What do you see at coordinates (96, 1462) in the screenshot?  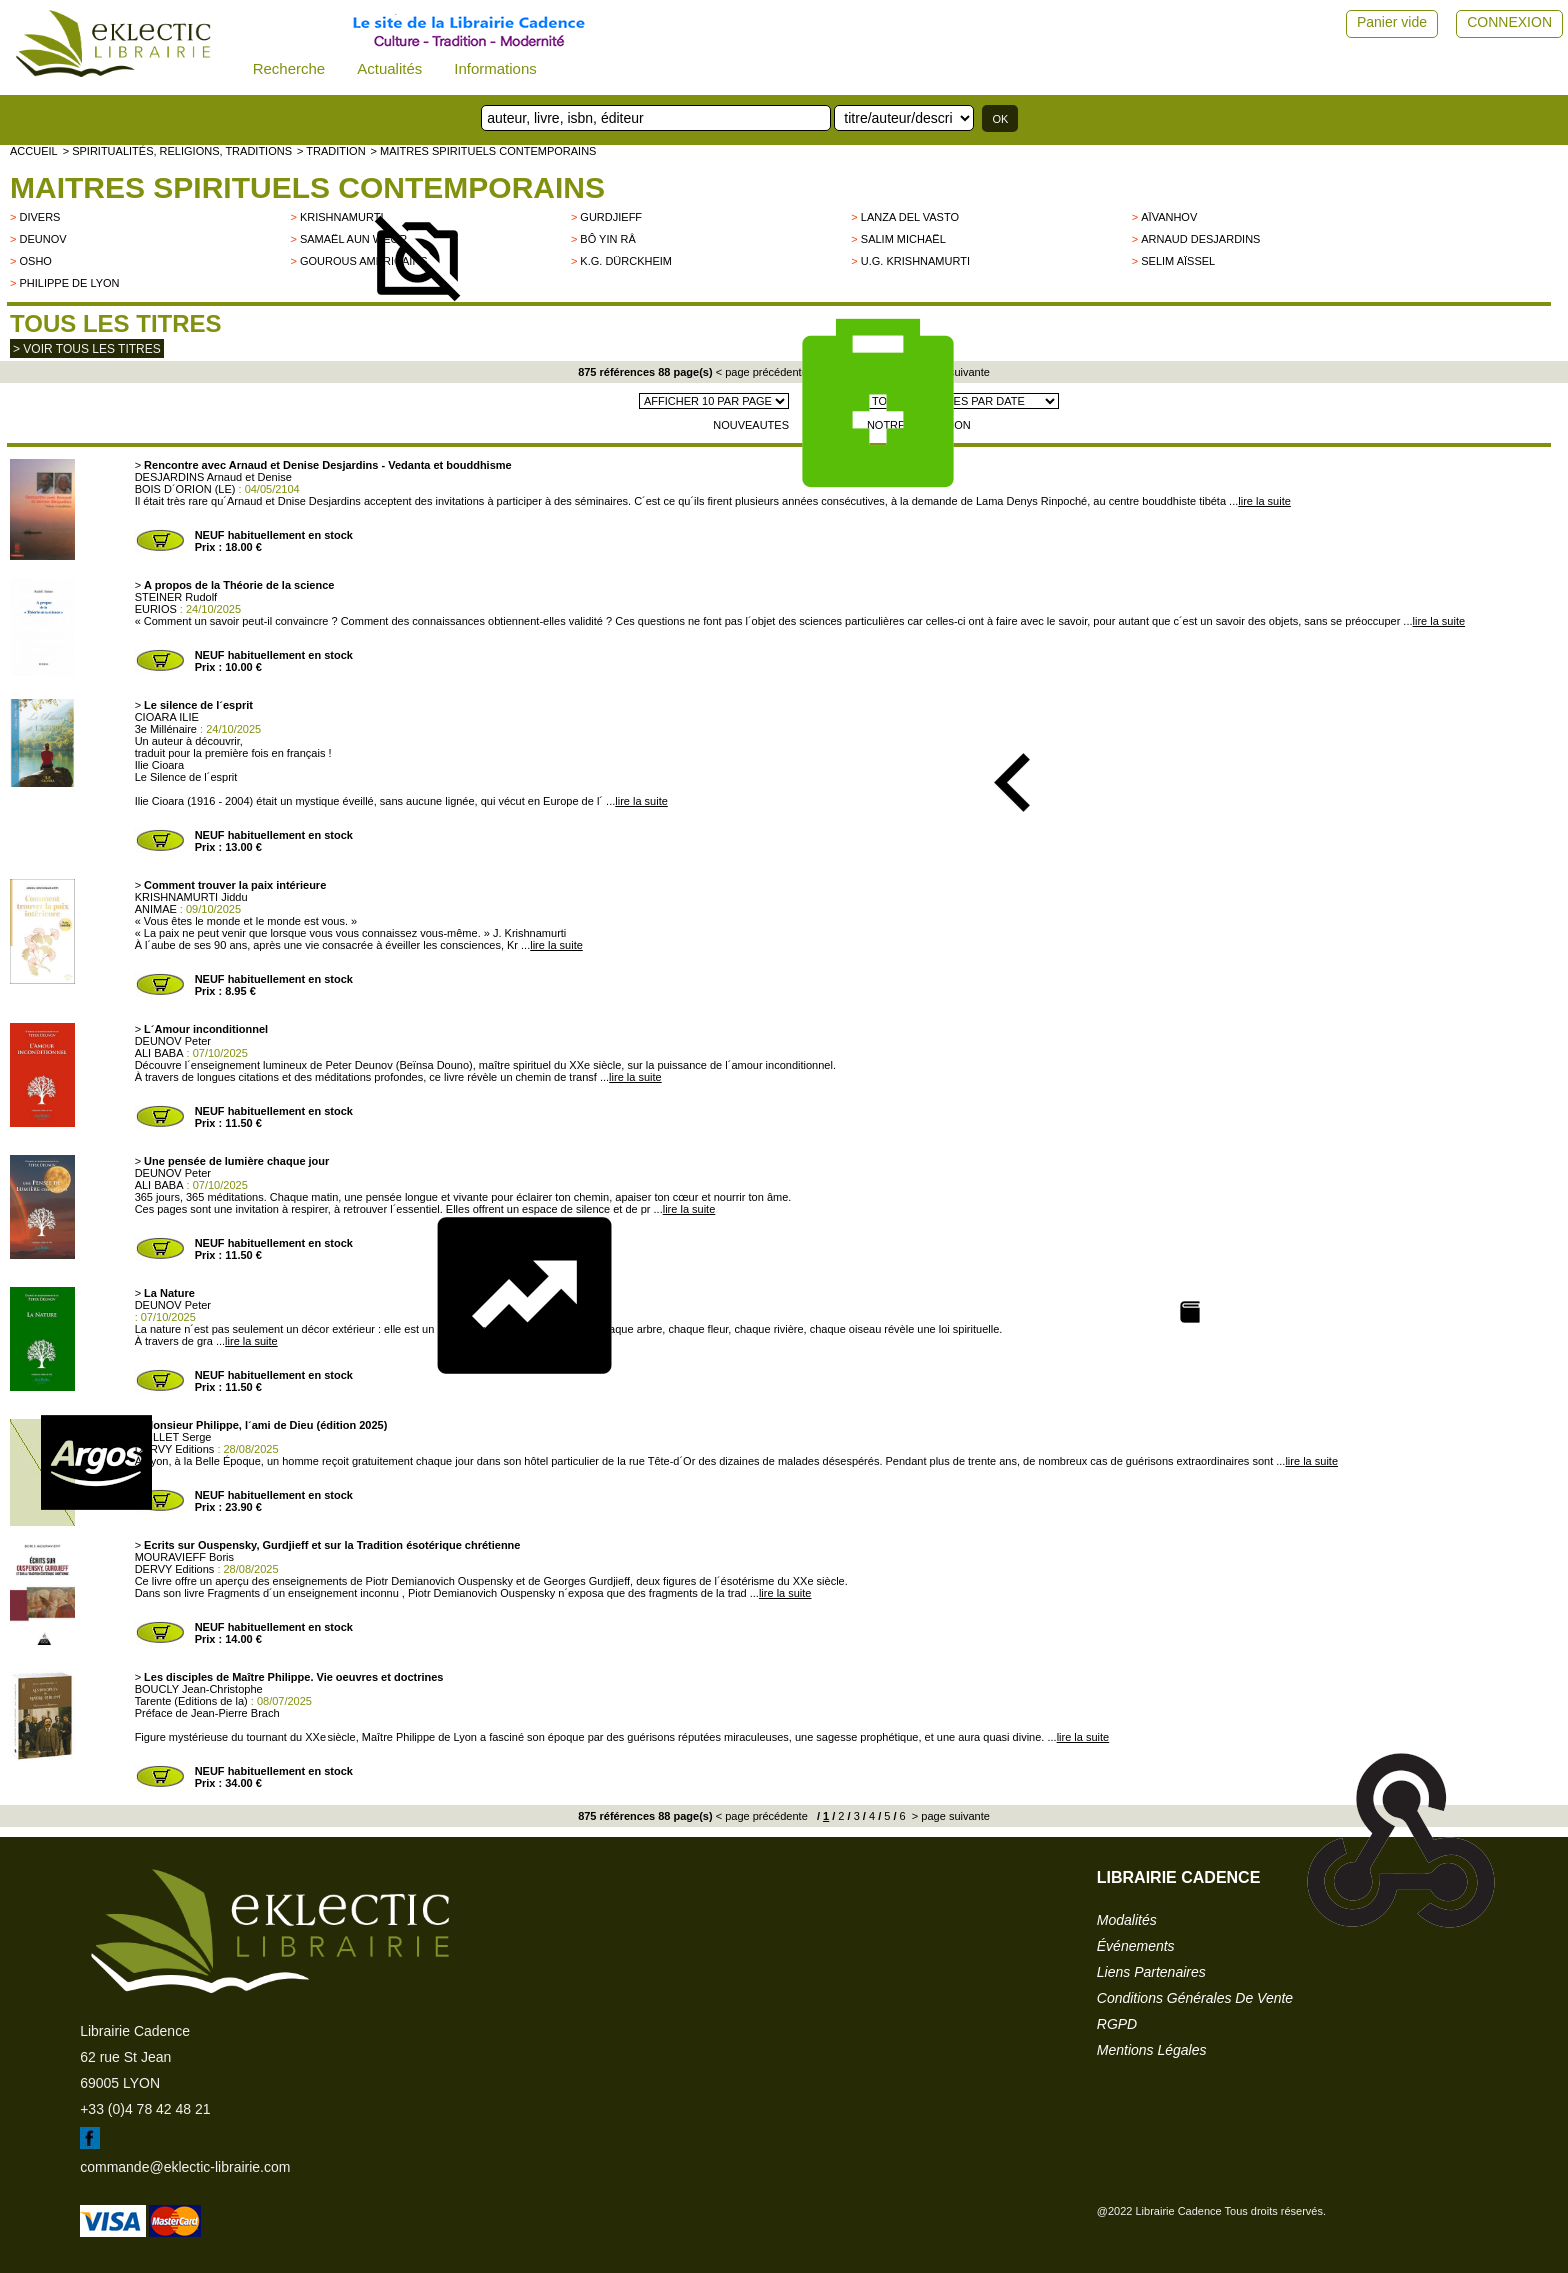 I see `Argos retailer logo` at bounding box center [96, 1462].